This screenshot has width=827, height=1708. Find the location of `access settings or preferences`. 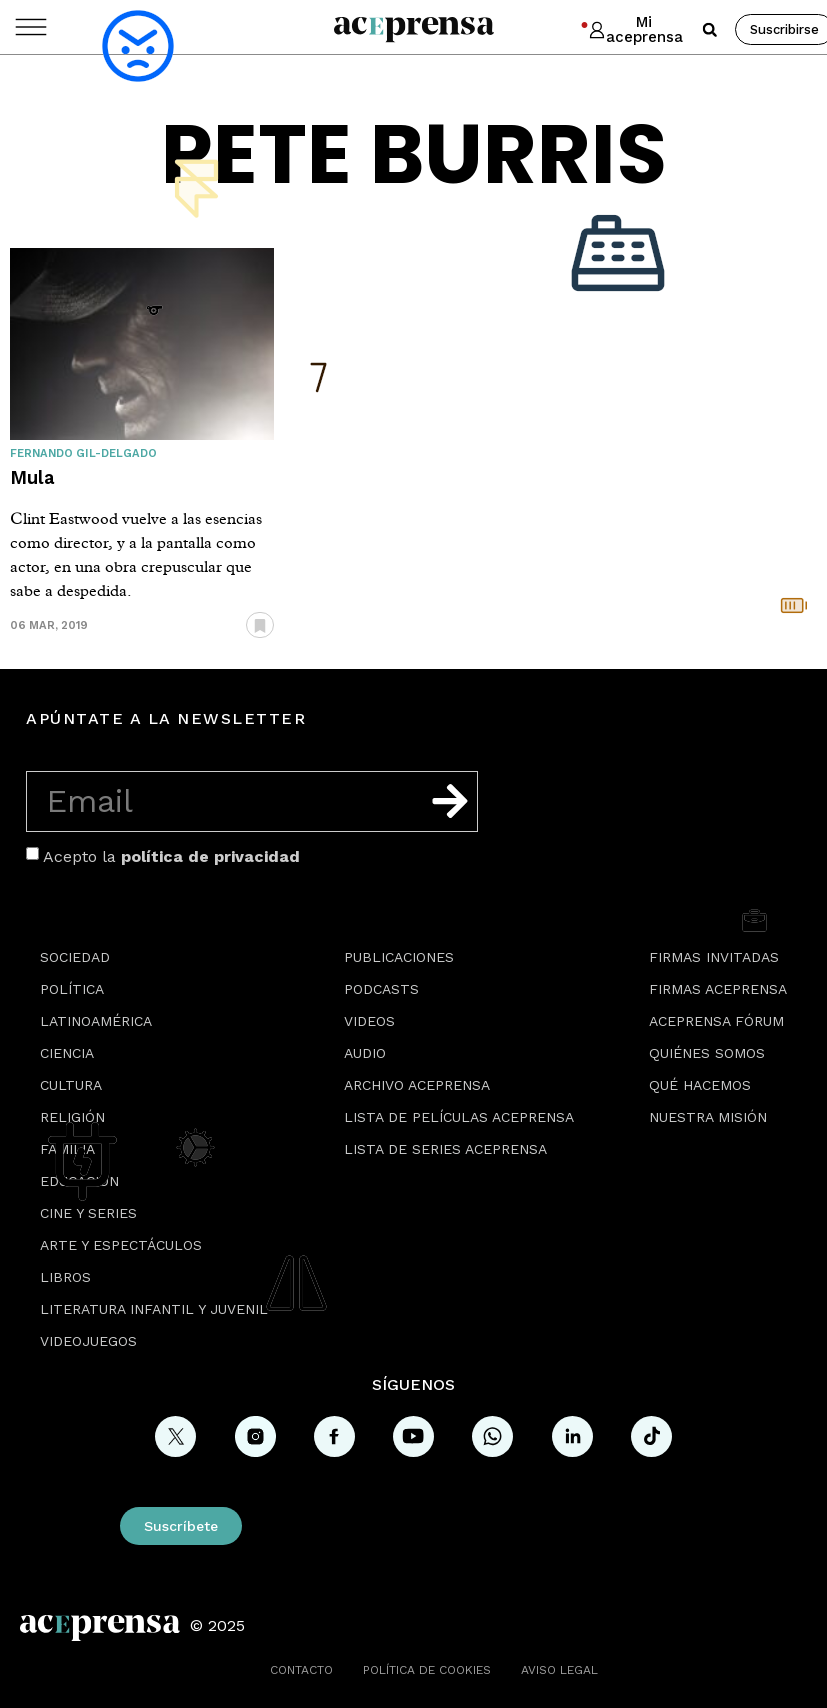

access settings or preferences is located at coordinates (195, 1147).